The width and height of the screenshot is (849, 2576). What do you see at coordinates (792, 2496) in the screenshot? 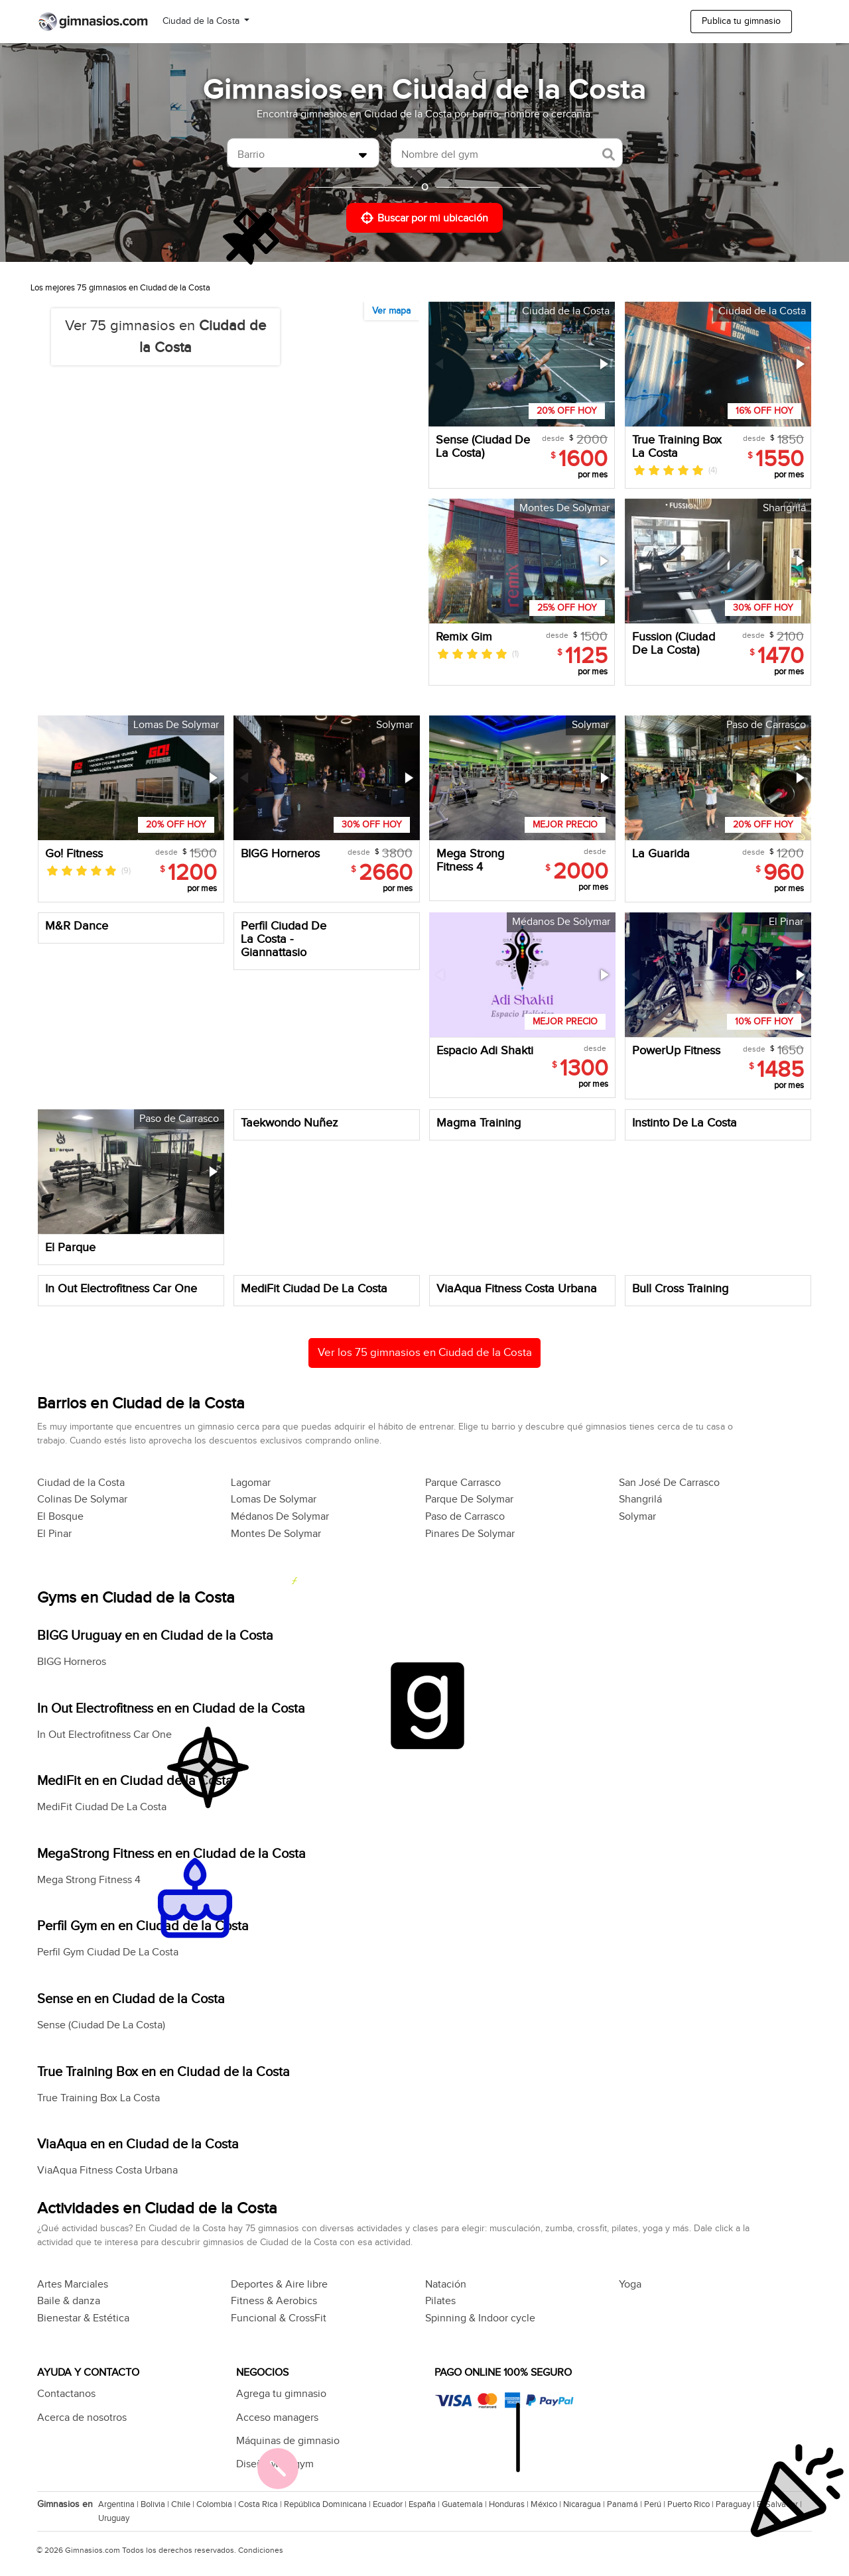
I see `indicates a celebration or achievement` at bounding box center [792, 2496].